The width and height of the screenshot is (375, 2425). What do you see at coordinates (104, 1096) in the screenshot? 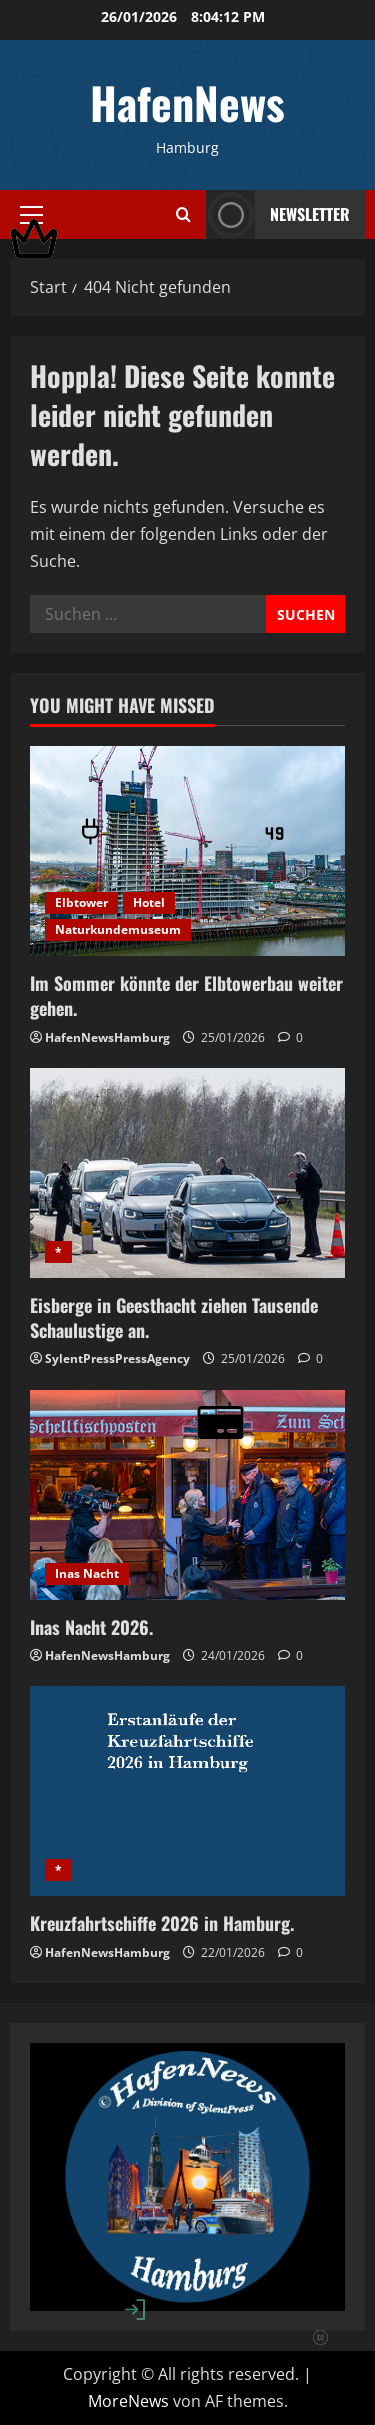
I see `add a column to the left` at bounding box center [104, 1096].